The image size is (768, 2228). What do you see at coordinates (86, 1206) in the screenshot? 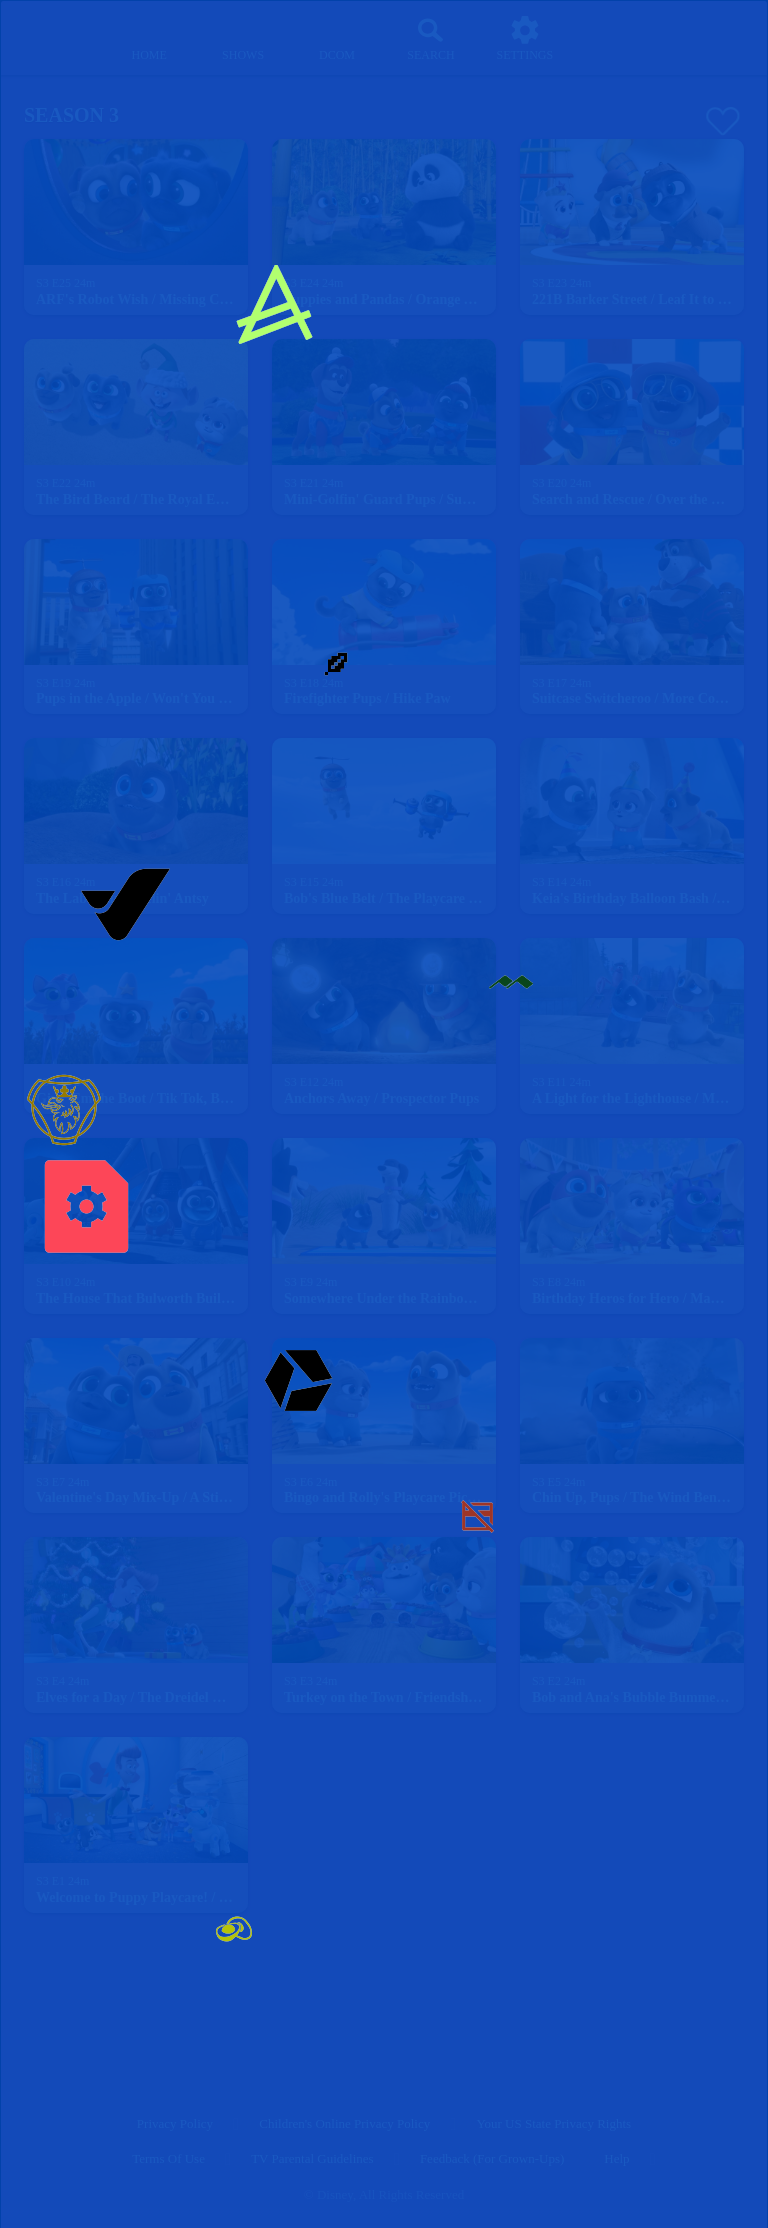
I see `access file settings or preferences` at bounding box center [86, 1206].